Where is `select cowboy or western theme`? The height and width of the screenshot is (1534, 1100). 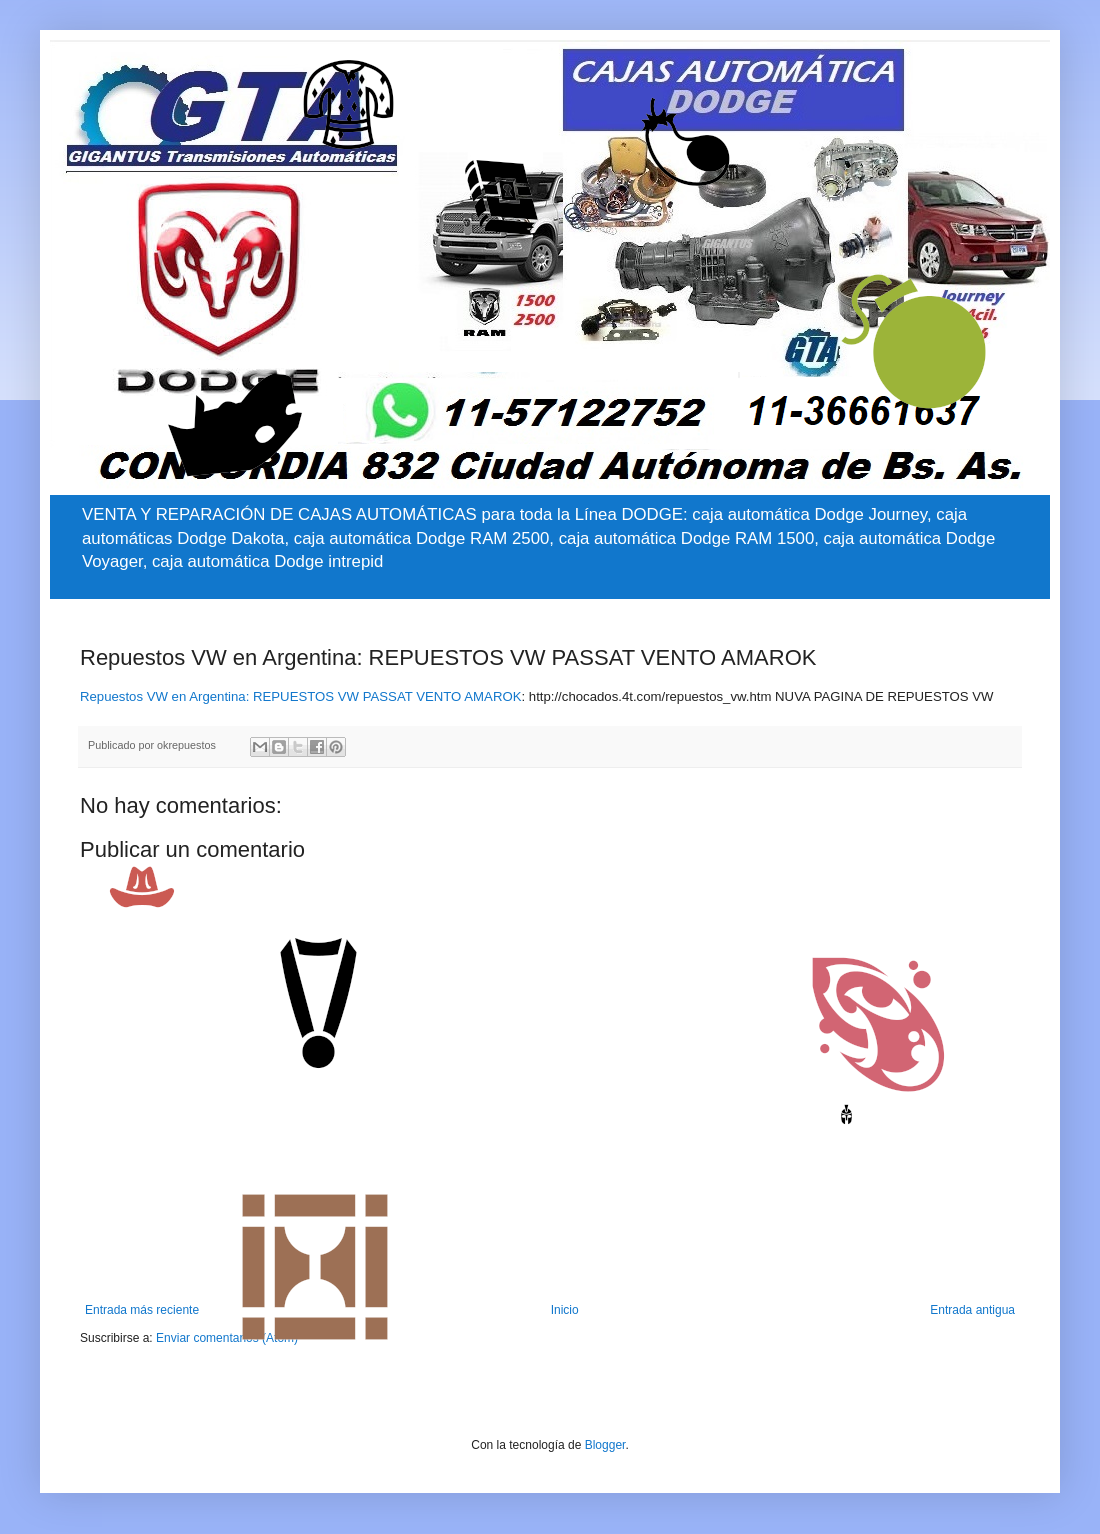
select cowboy or western theme is located at coordinates (142, 887).